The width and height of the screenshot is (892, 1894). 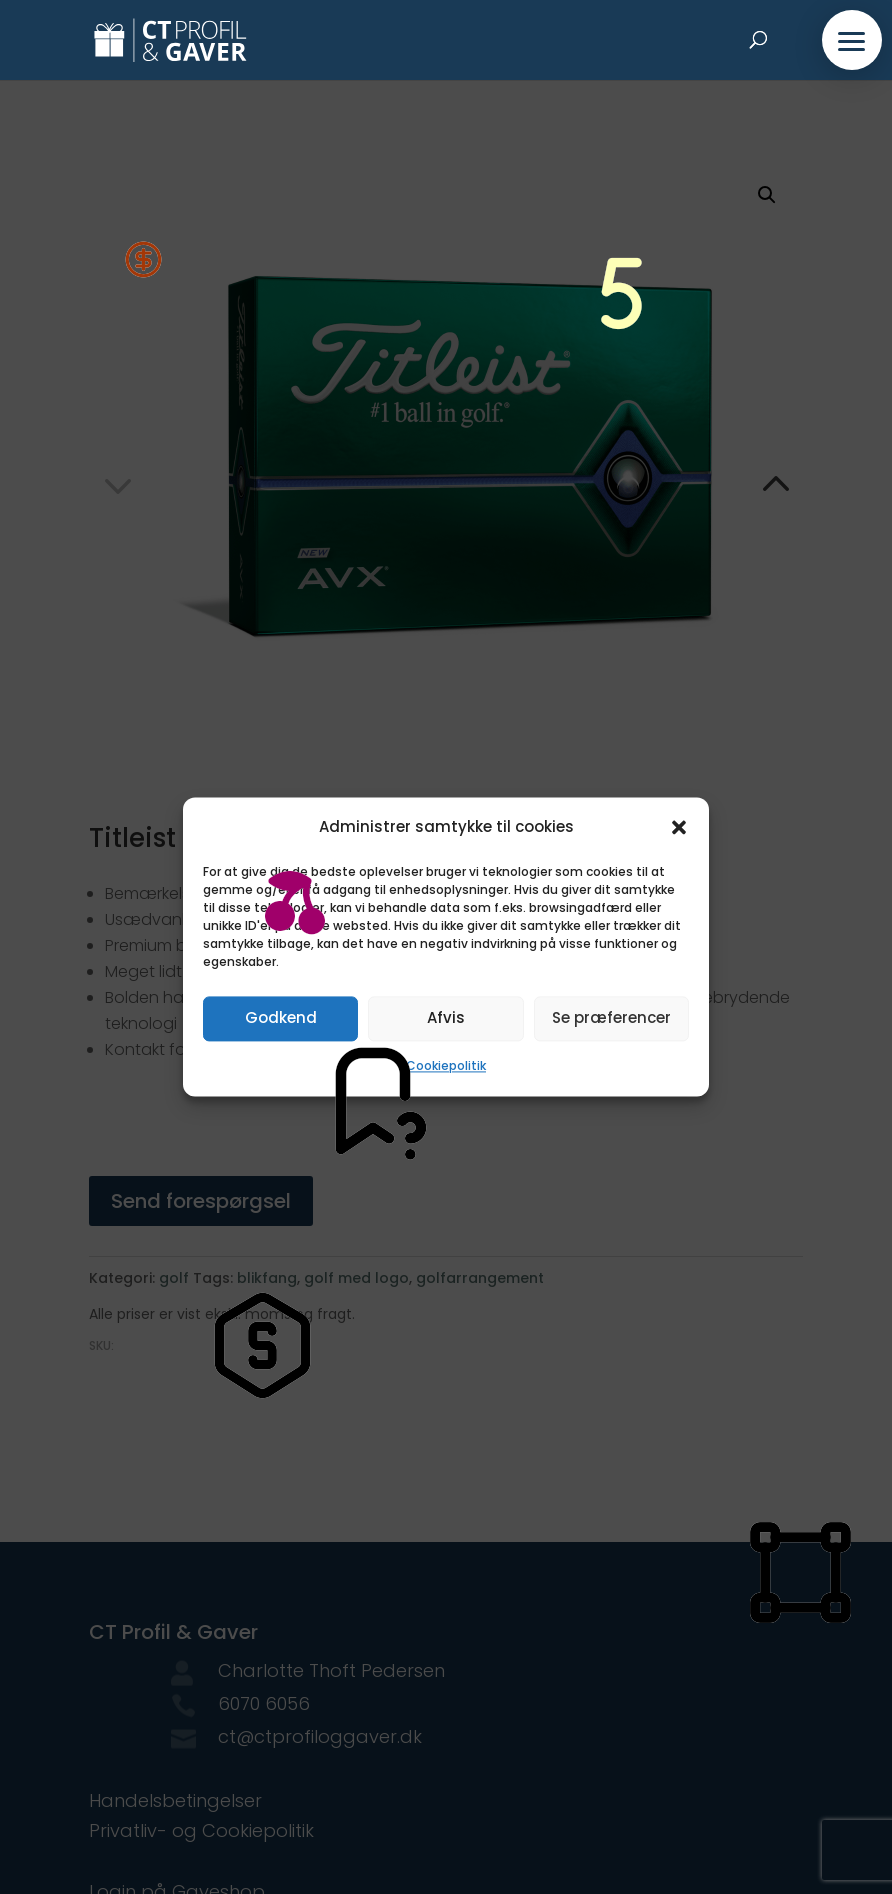 I want to click on indicates the number five in a list or sequence, so click(x=621, y=293).